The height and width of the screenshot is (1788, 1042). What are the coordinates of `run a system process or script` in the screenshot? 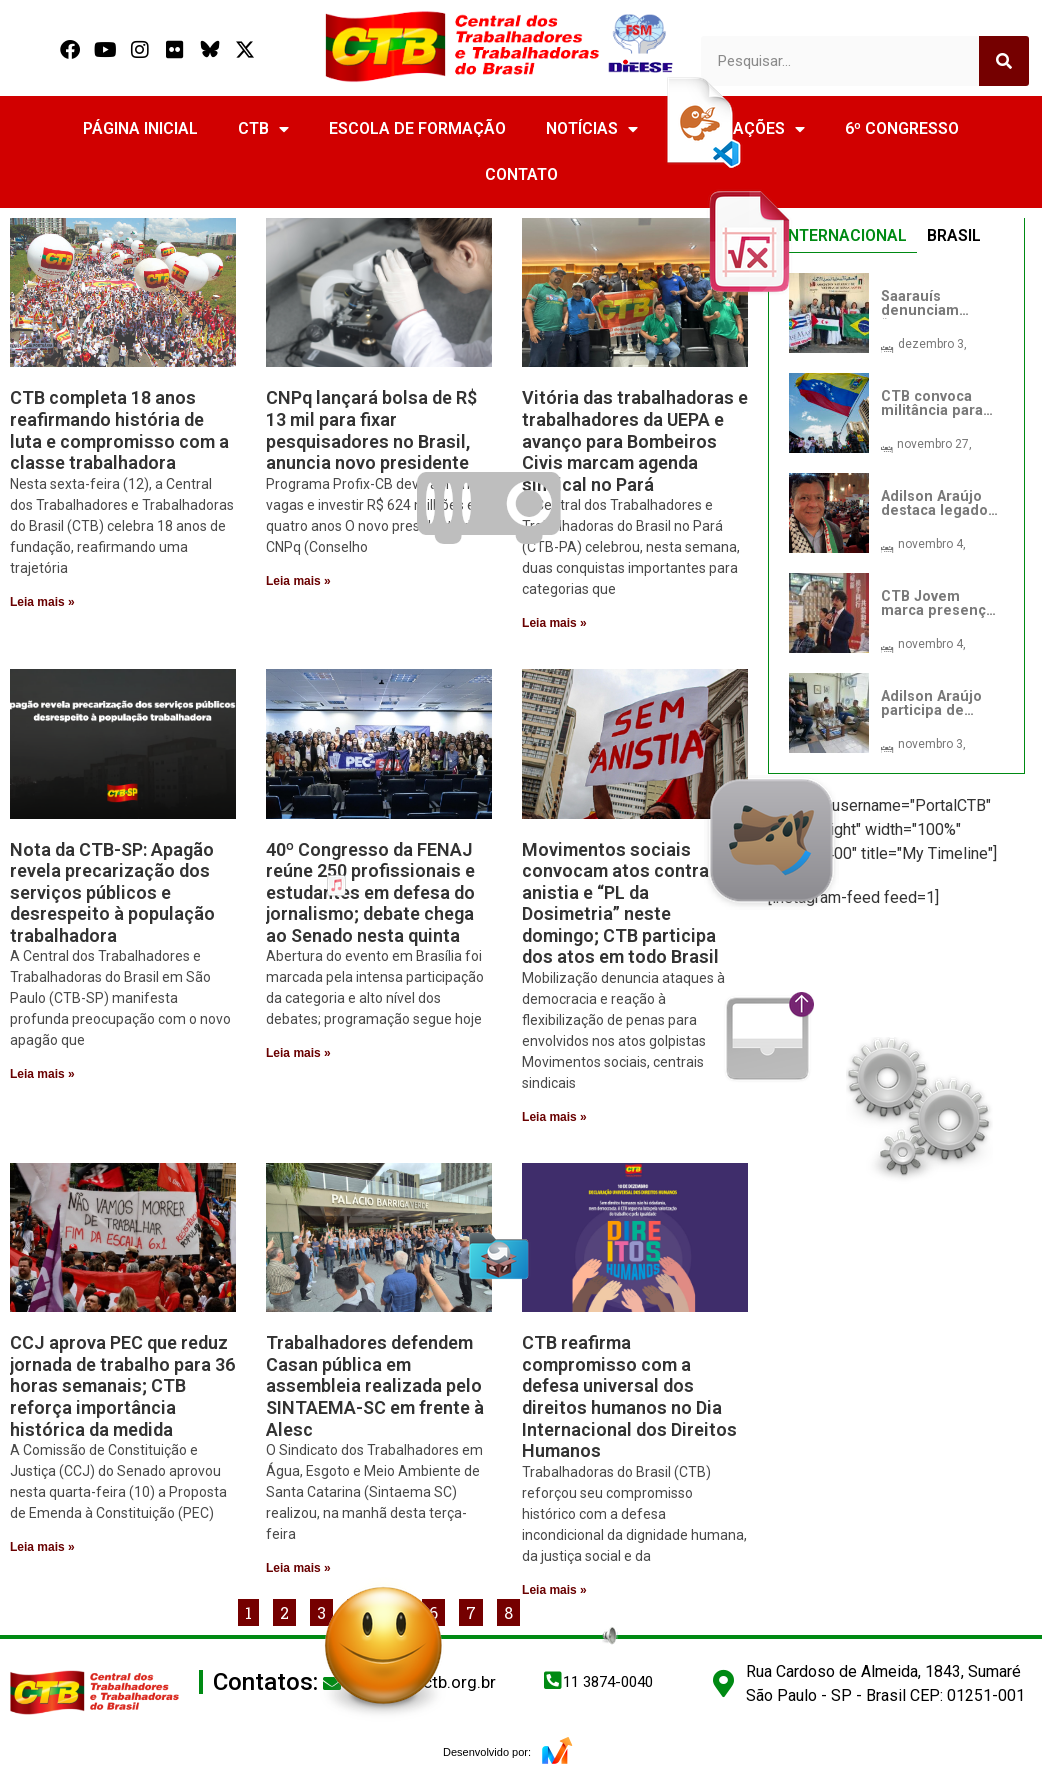 It's located at (919, 1110).